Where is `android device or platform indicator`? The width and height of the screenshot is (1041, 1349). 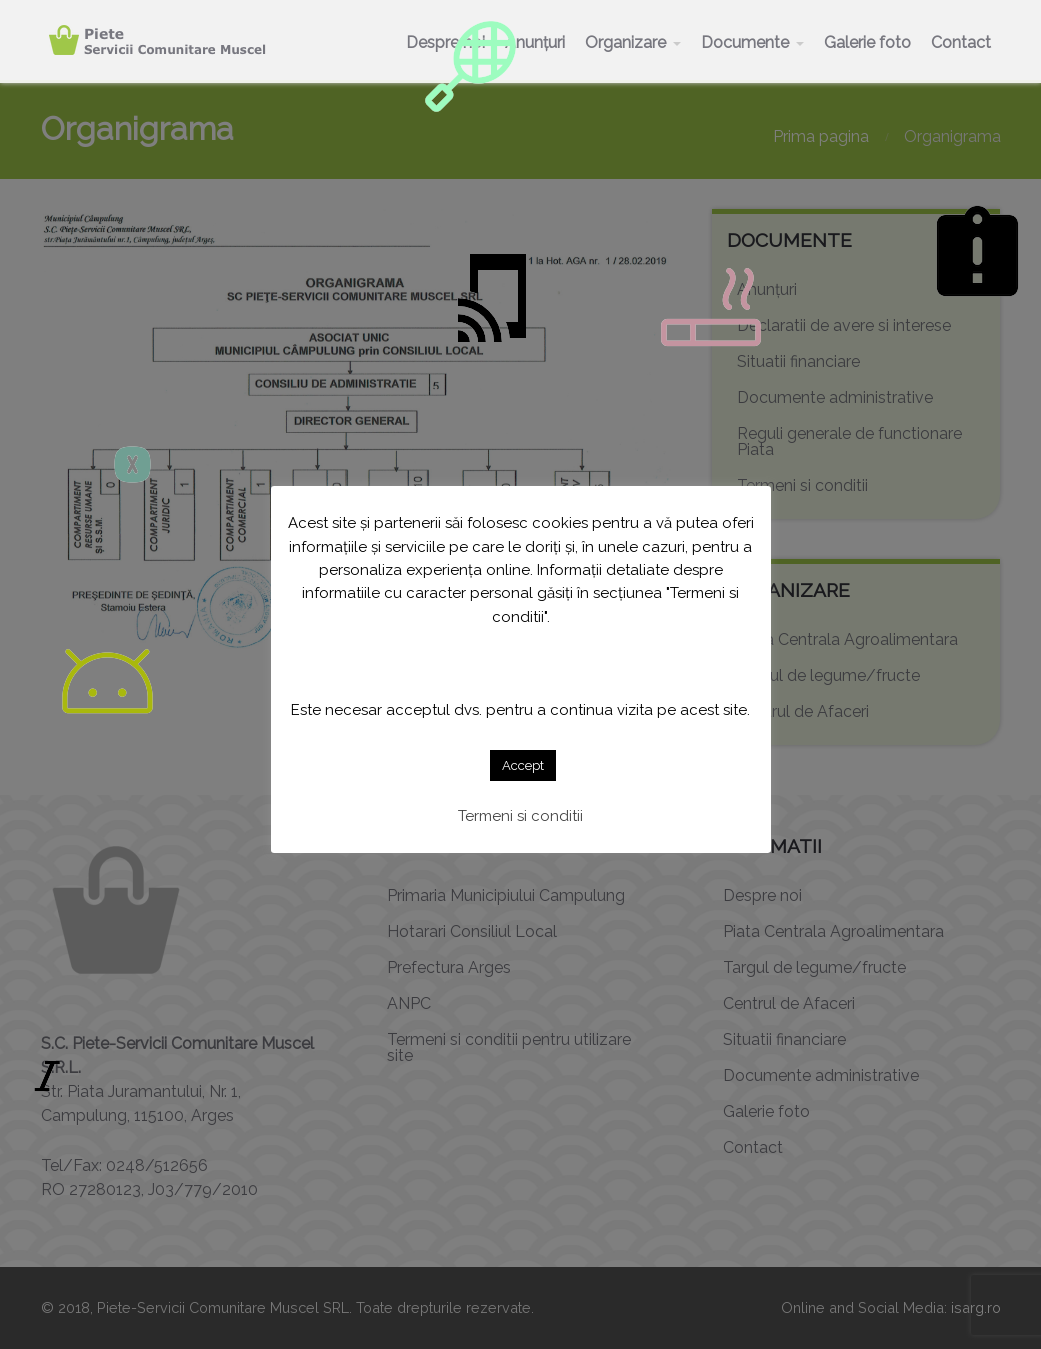
android device or platform indicator is located at coordinates (107, 684).